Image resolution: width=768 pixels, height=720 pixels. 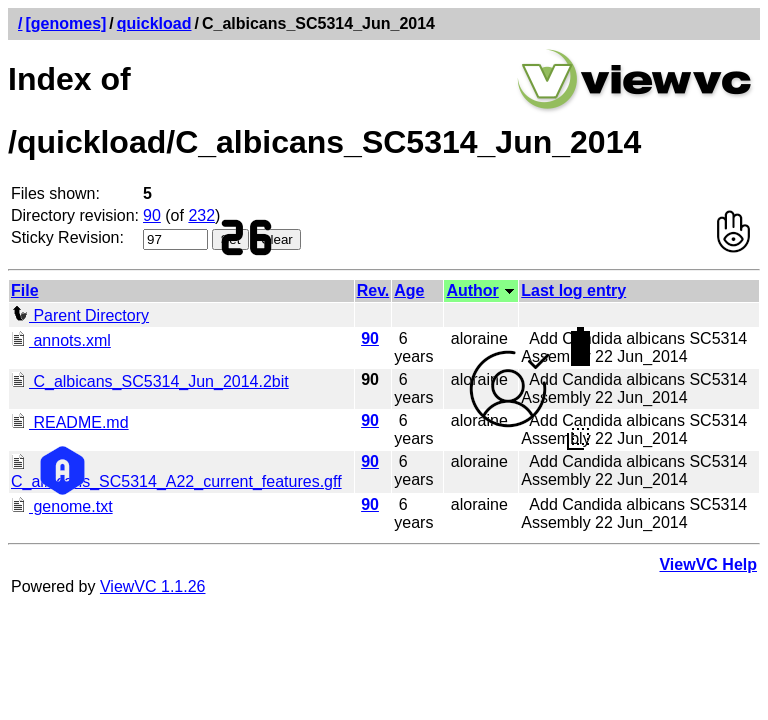 I want to click on indicates item number 26 in a list or sequence, so click(x=246, y=237).